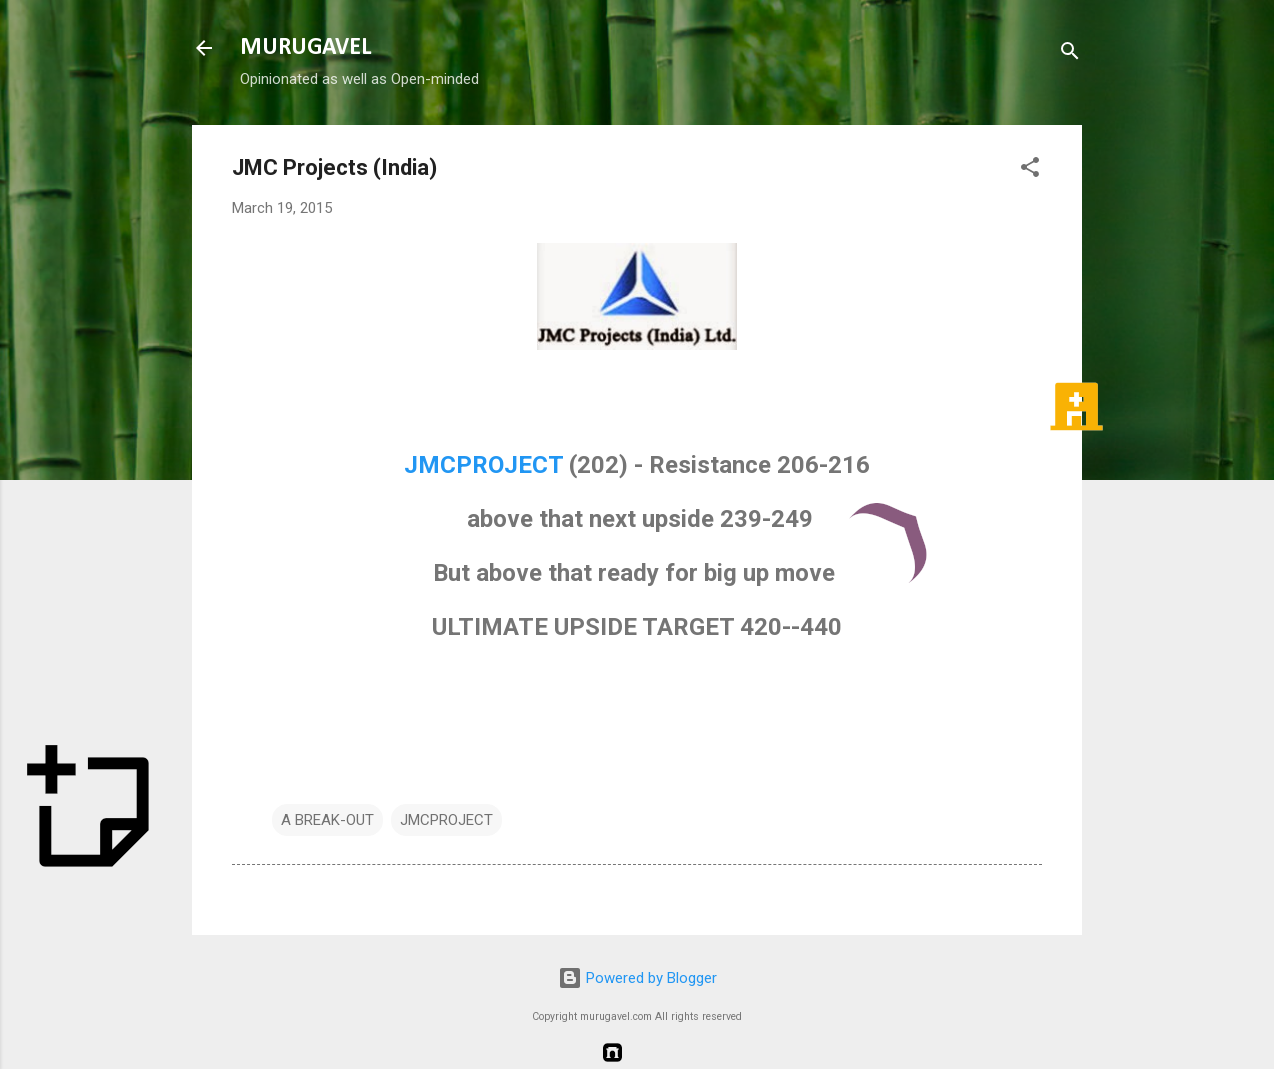 The width and height of the screenshot is (1274, 1069). Describe the element at coordinates (94, 812) in the screenshot. I see `create a new sticky note` at that location.